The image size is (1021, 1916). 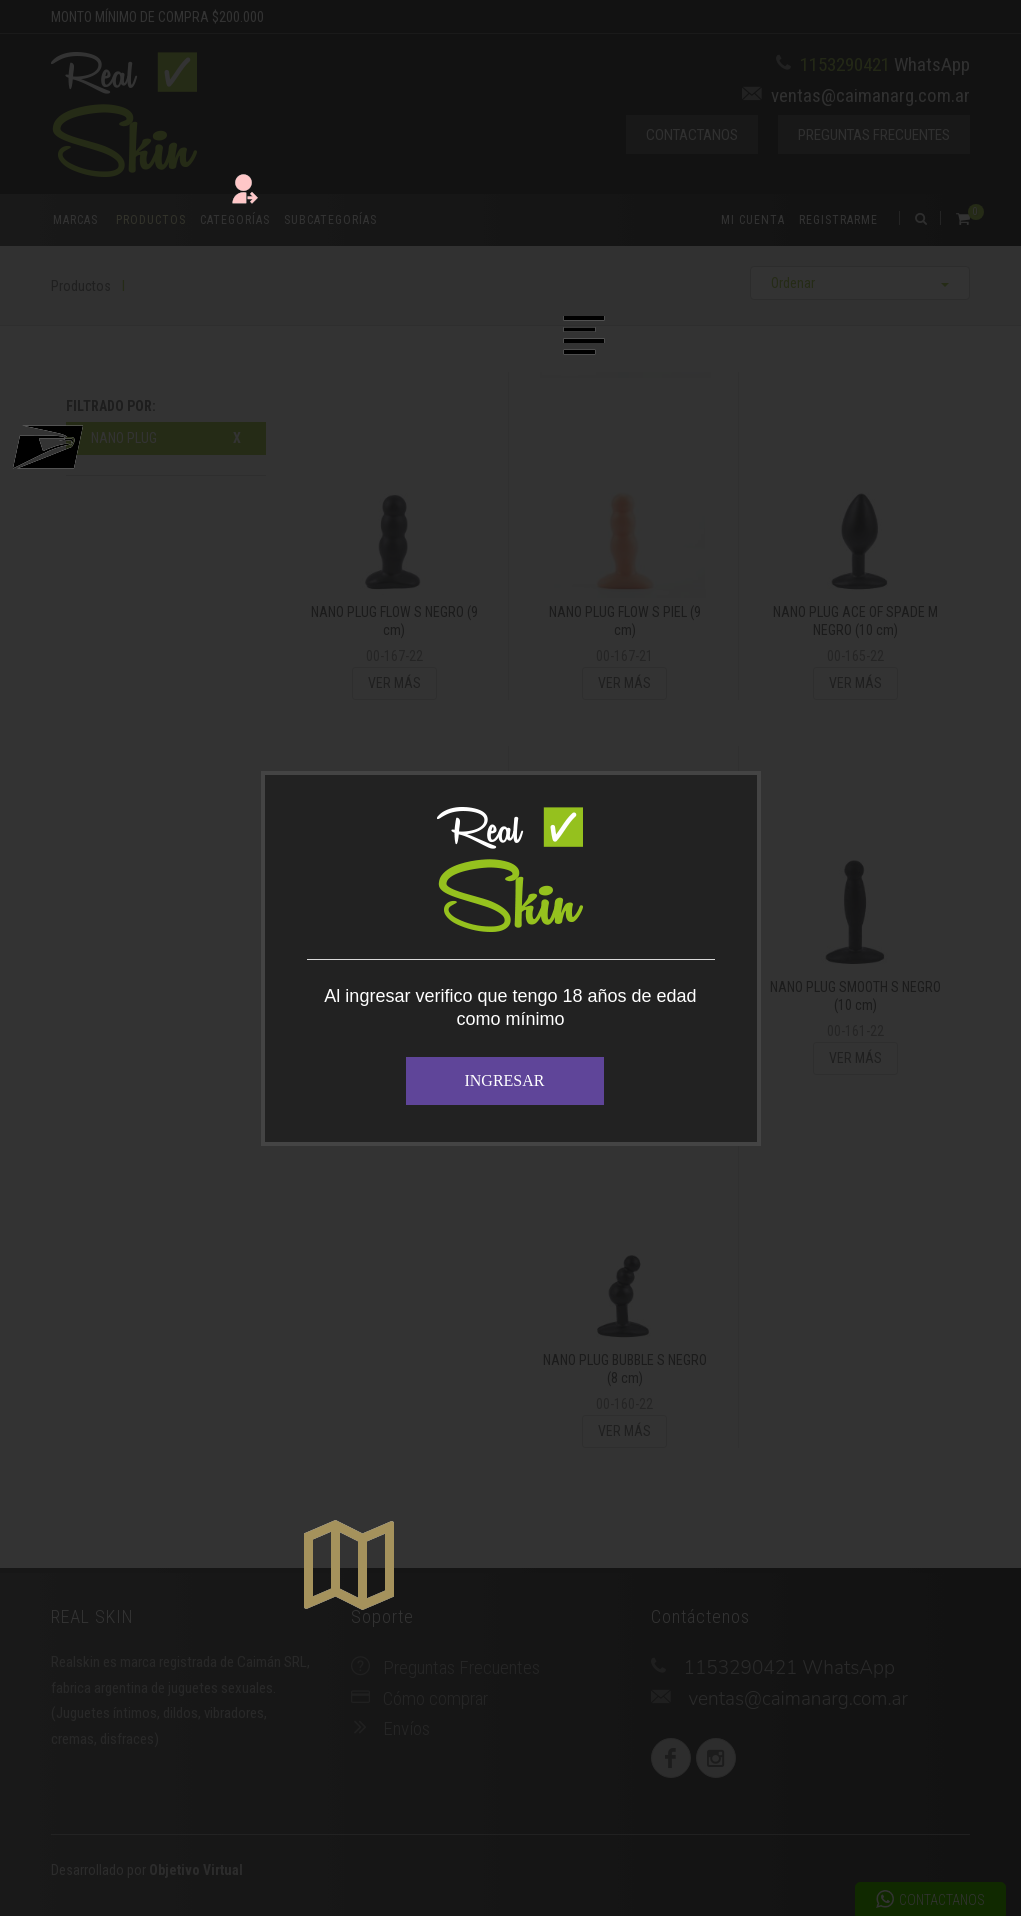 What do you see at coordinates (243, 189) in the screenshot?
I see `share a user profile with others` at bounding box center [243, 189].